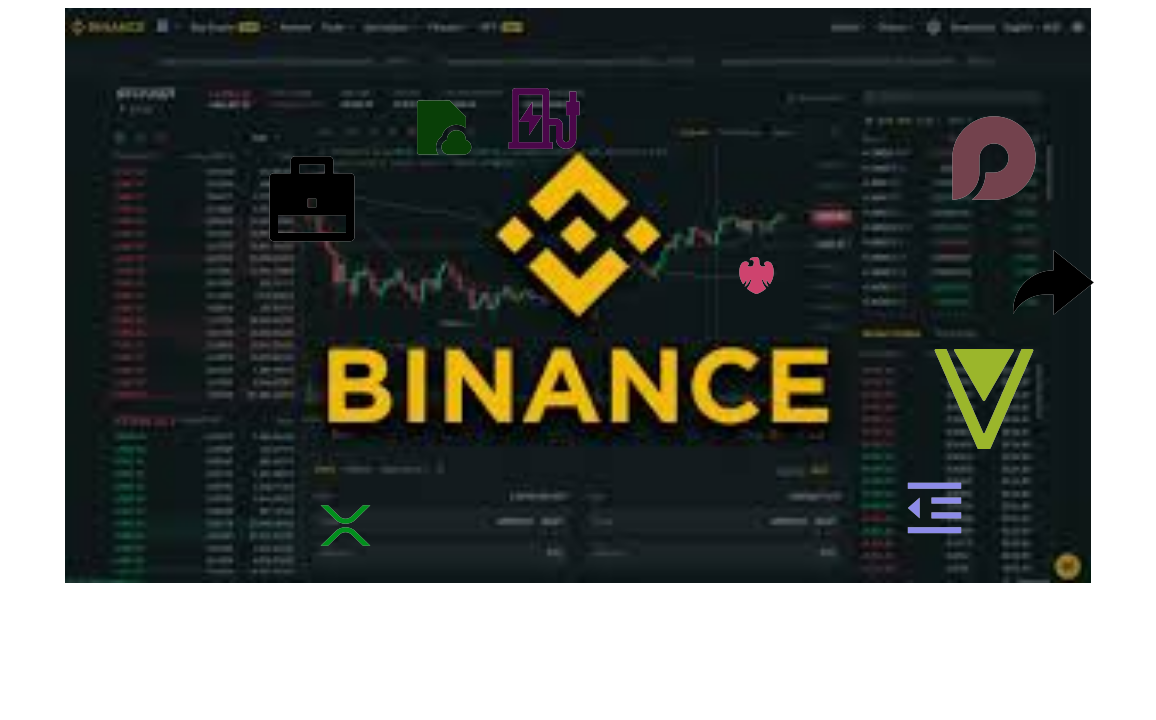 Image resolution: width=1156 pixels, height=720 pixels. Describe the element at coordinates (312, 203) in the screenshot. I see `access work or business-related features` at that location.